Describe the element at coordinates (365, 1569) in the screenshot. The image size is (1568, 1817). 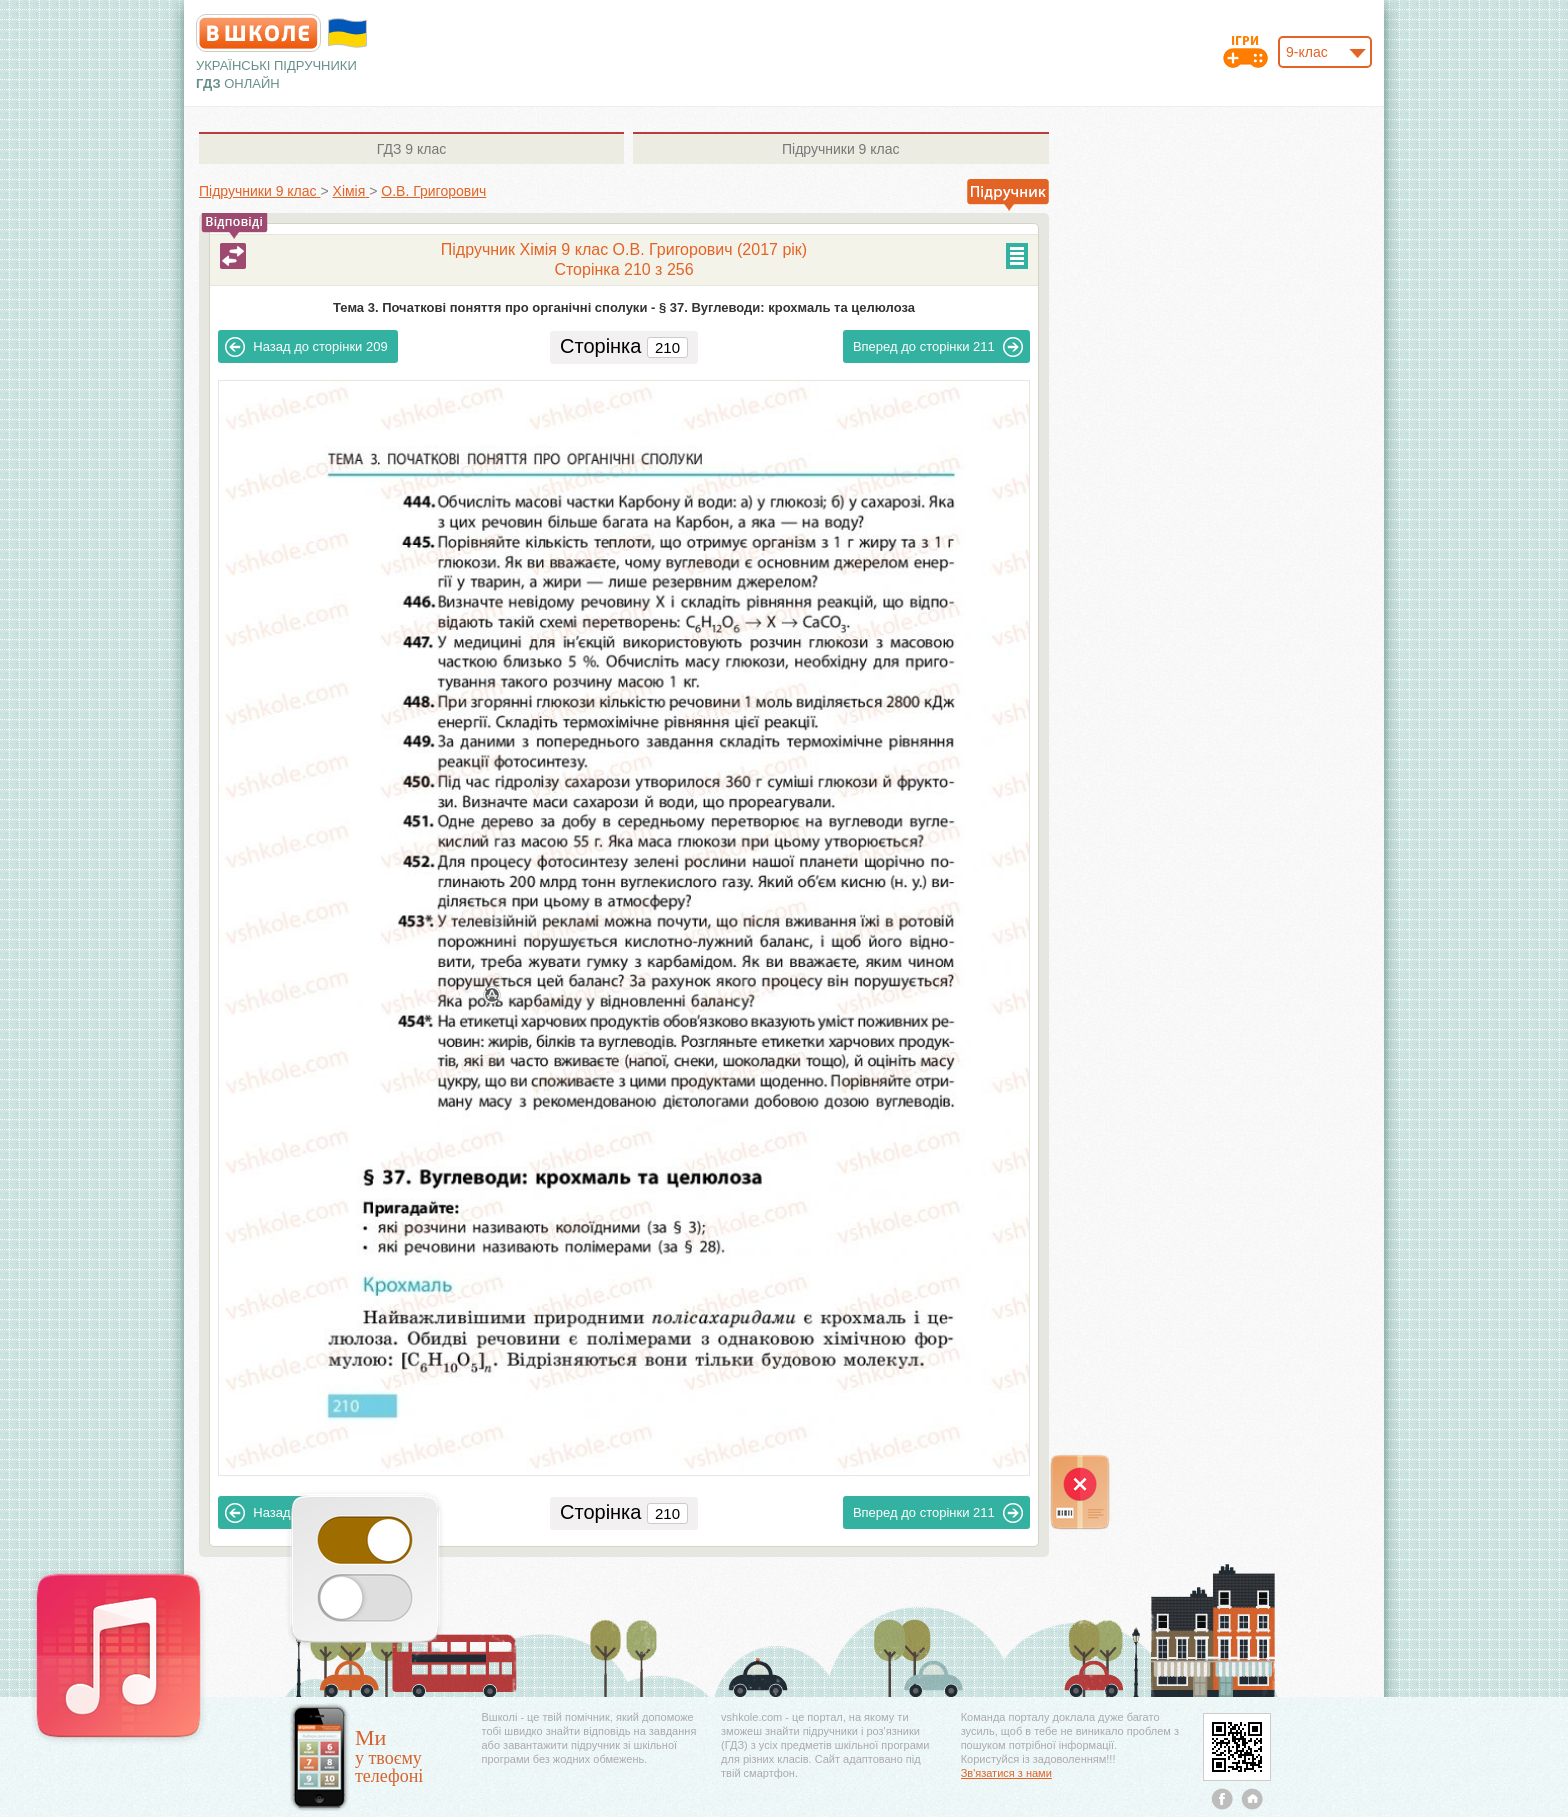
I see `open unity tweak tool settings` at that location.